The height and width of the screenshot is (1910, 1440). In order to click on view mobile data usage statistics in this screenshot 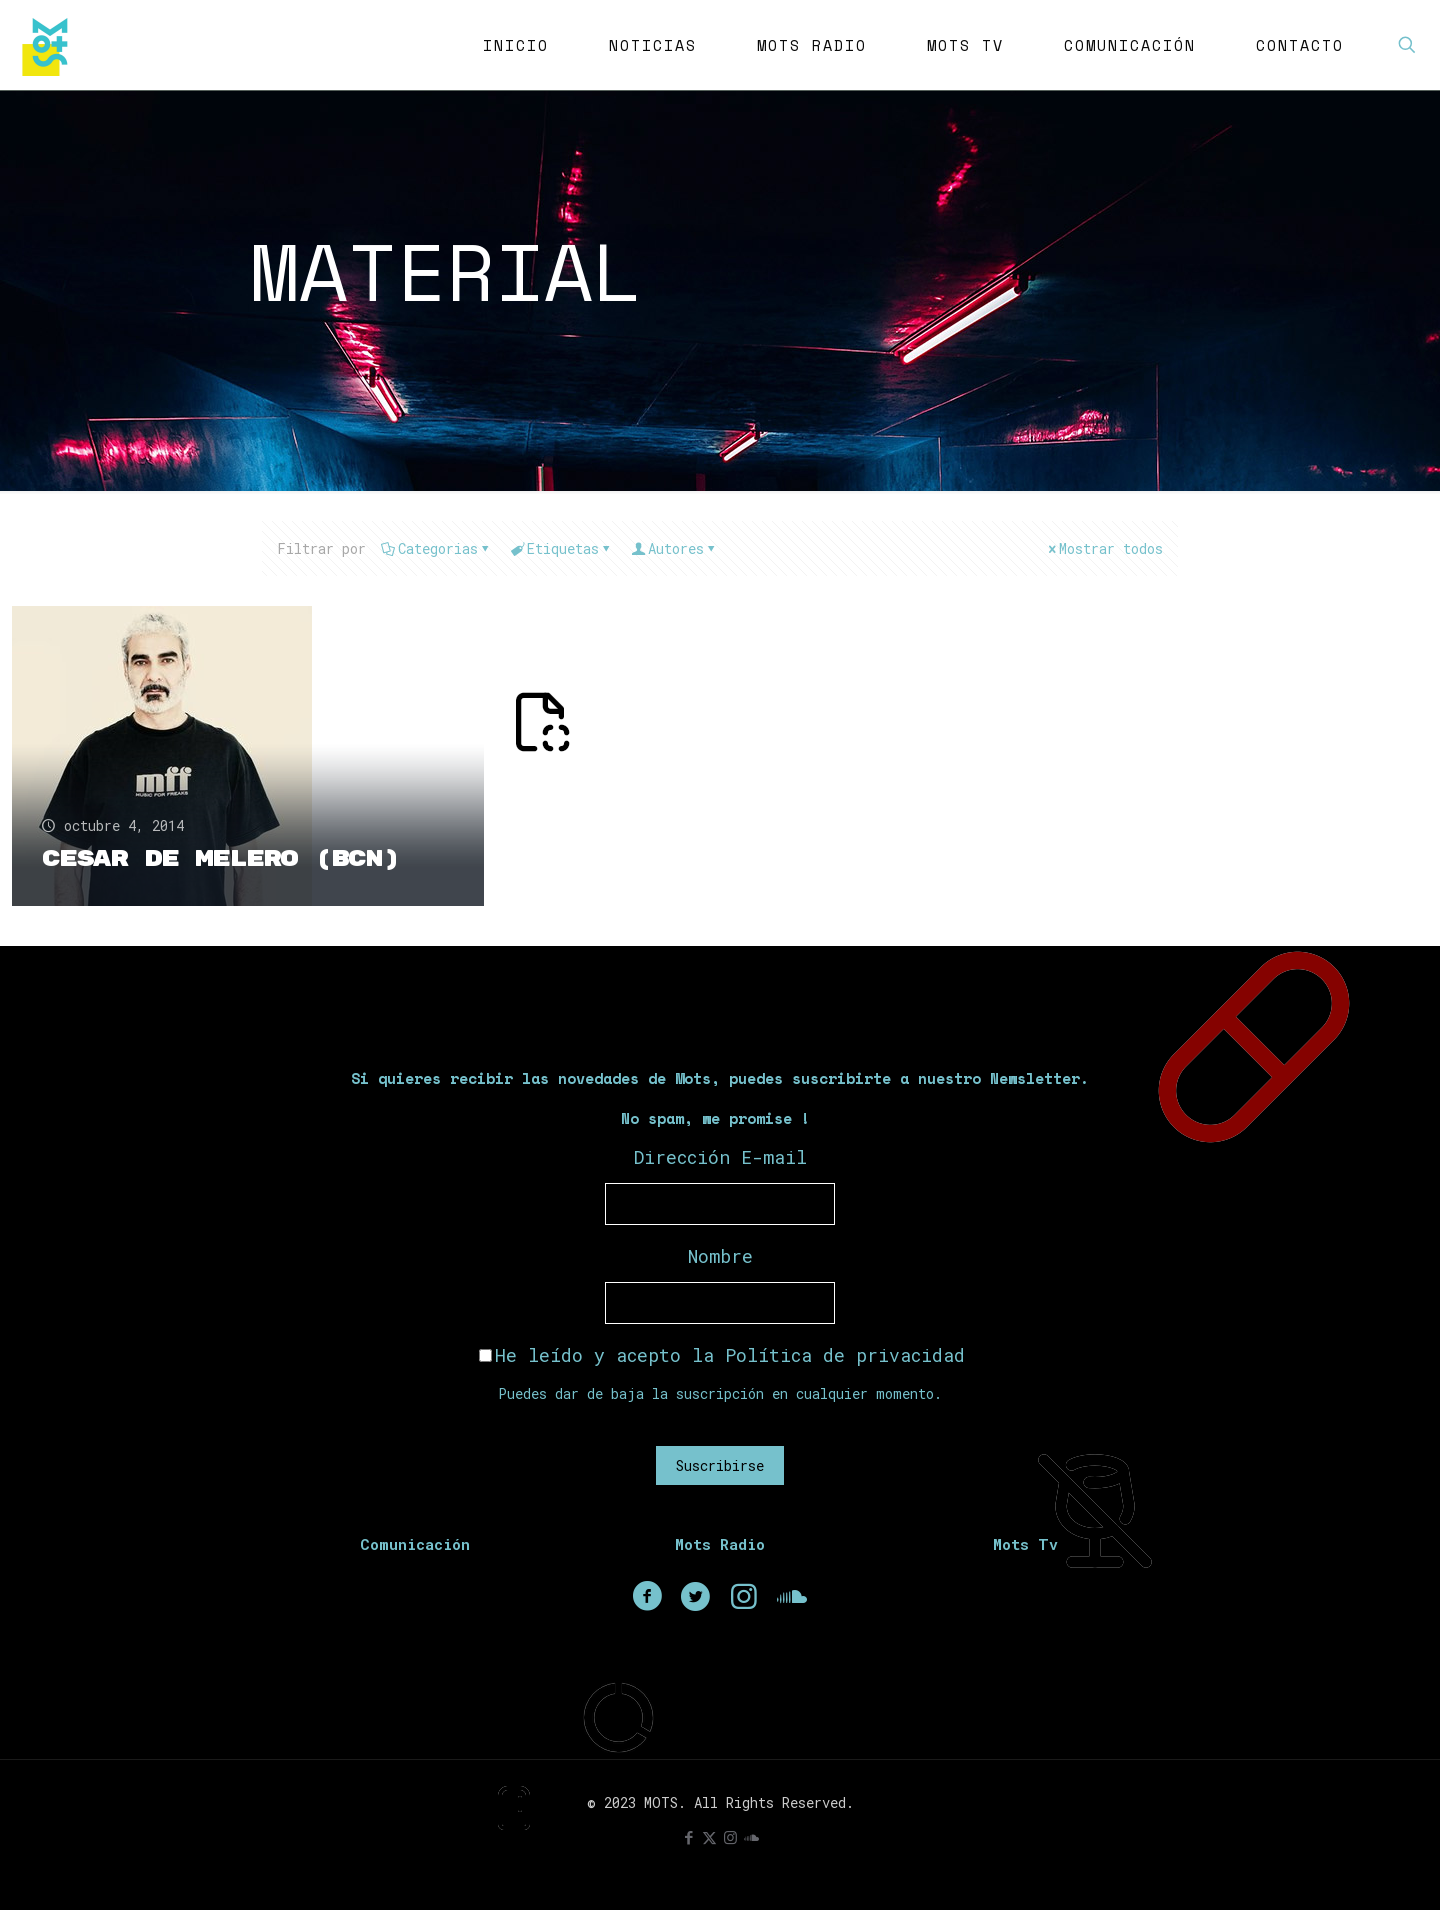, I will do `click(618, 1717)`.